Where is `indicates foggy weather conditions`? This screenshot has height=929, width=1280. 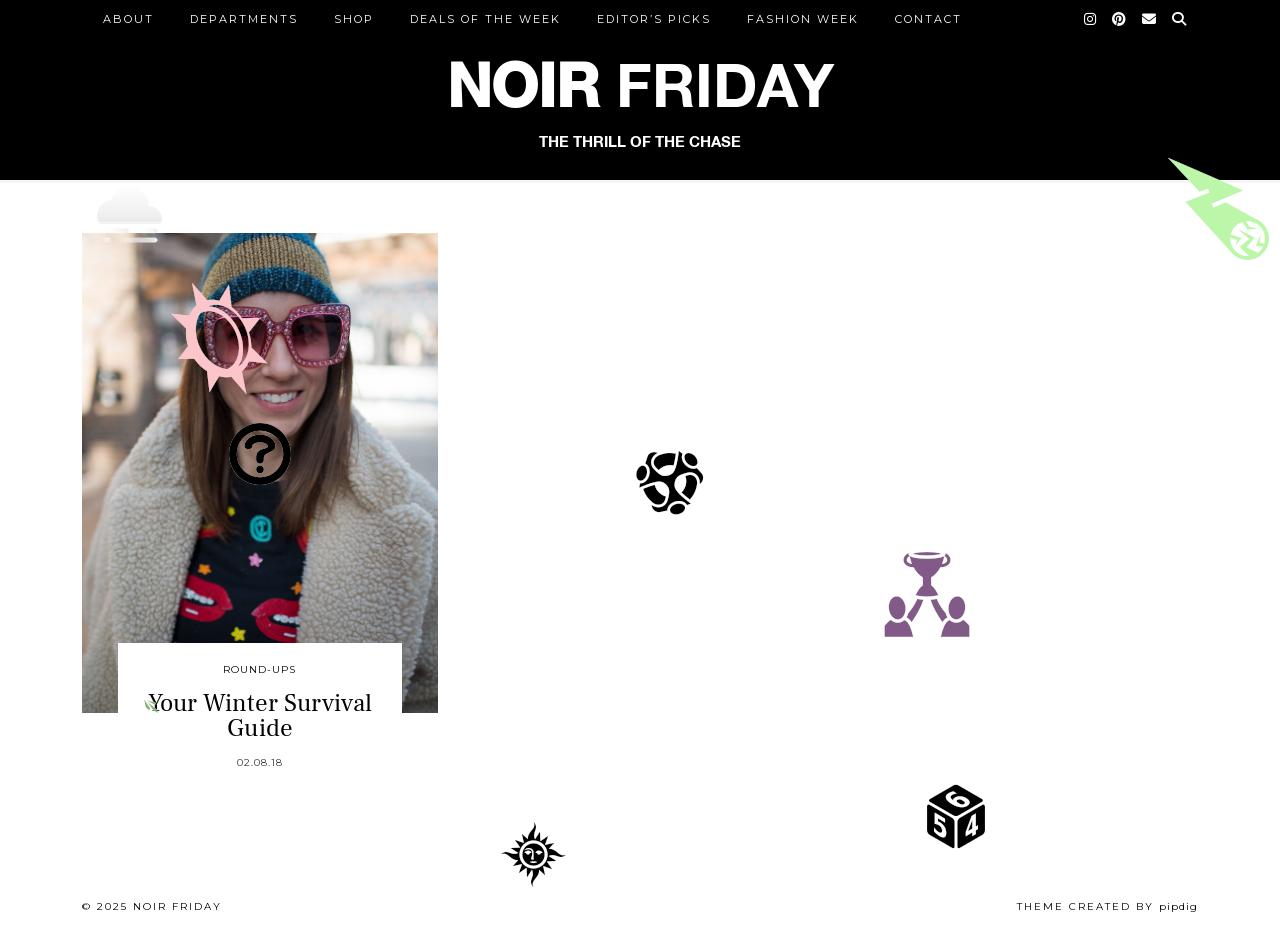 indicates foggy weather conditions is located at coordinates (129, 214).